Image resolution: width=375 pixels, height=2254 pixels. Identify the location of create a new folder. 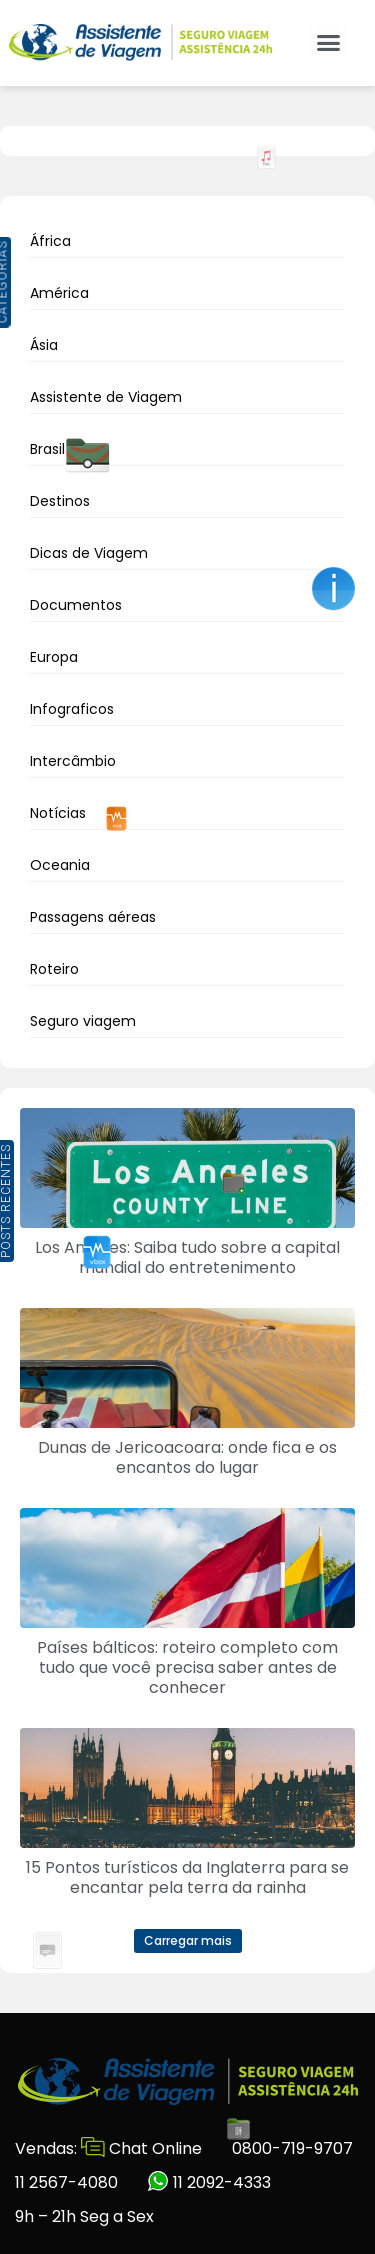
(233, 1182).